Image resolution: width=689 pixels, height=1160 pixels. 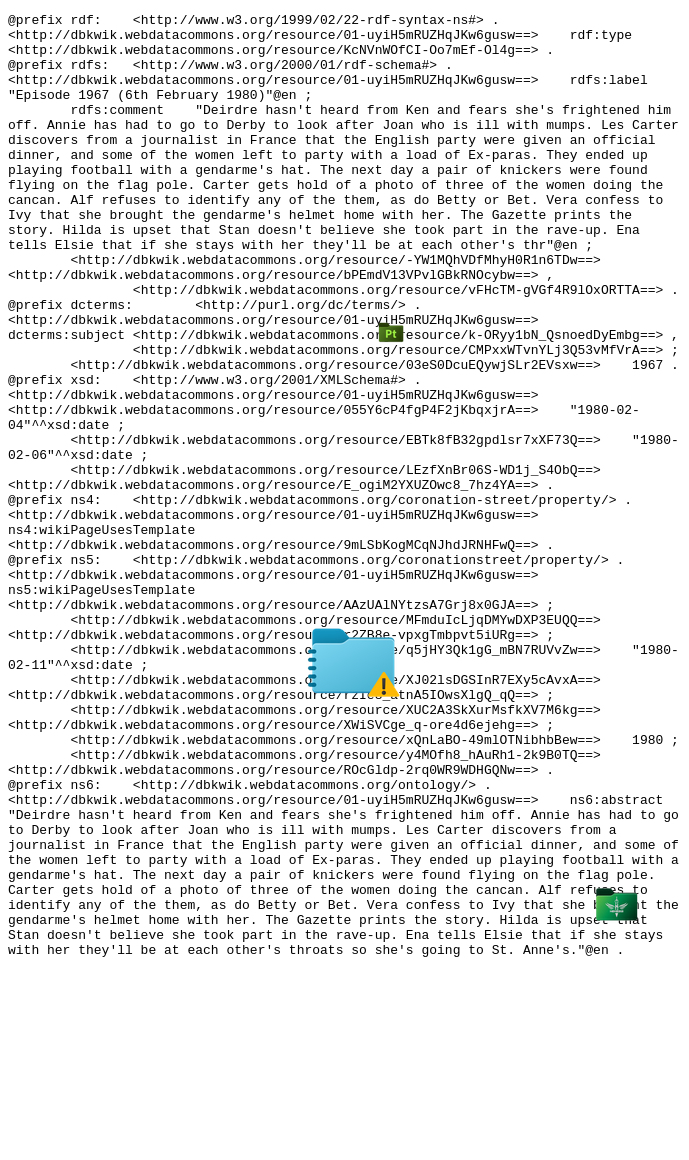 I want to click on access system log files, so click(x=353, y=663).